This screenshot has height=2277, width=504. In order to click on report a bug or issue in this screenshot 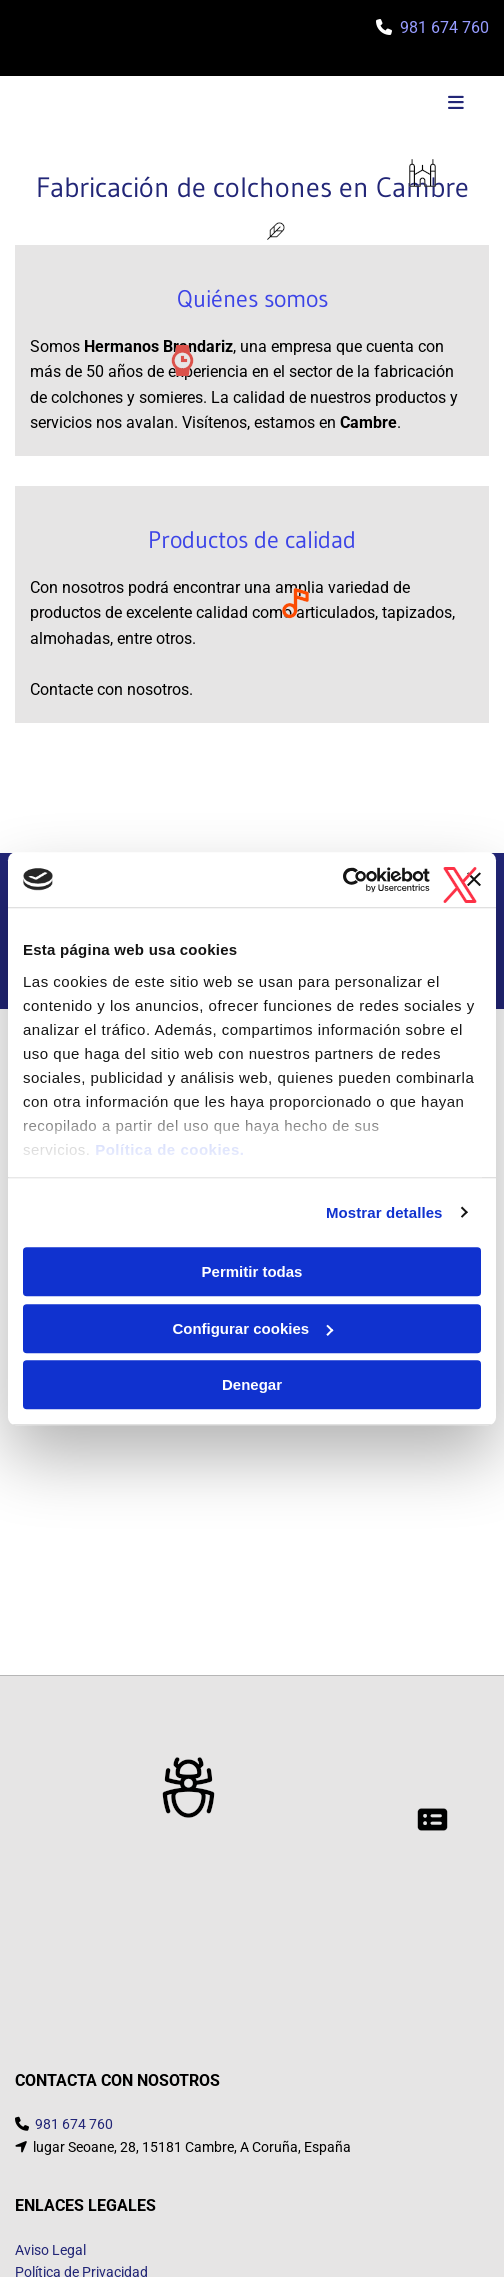, I will do `click(188, 1787)`.